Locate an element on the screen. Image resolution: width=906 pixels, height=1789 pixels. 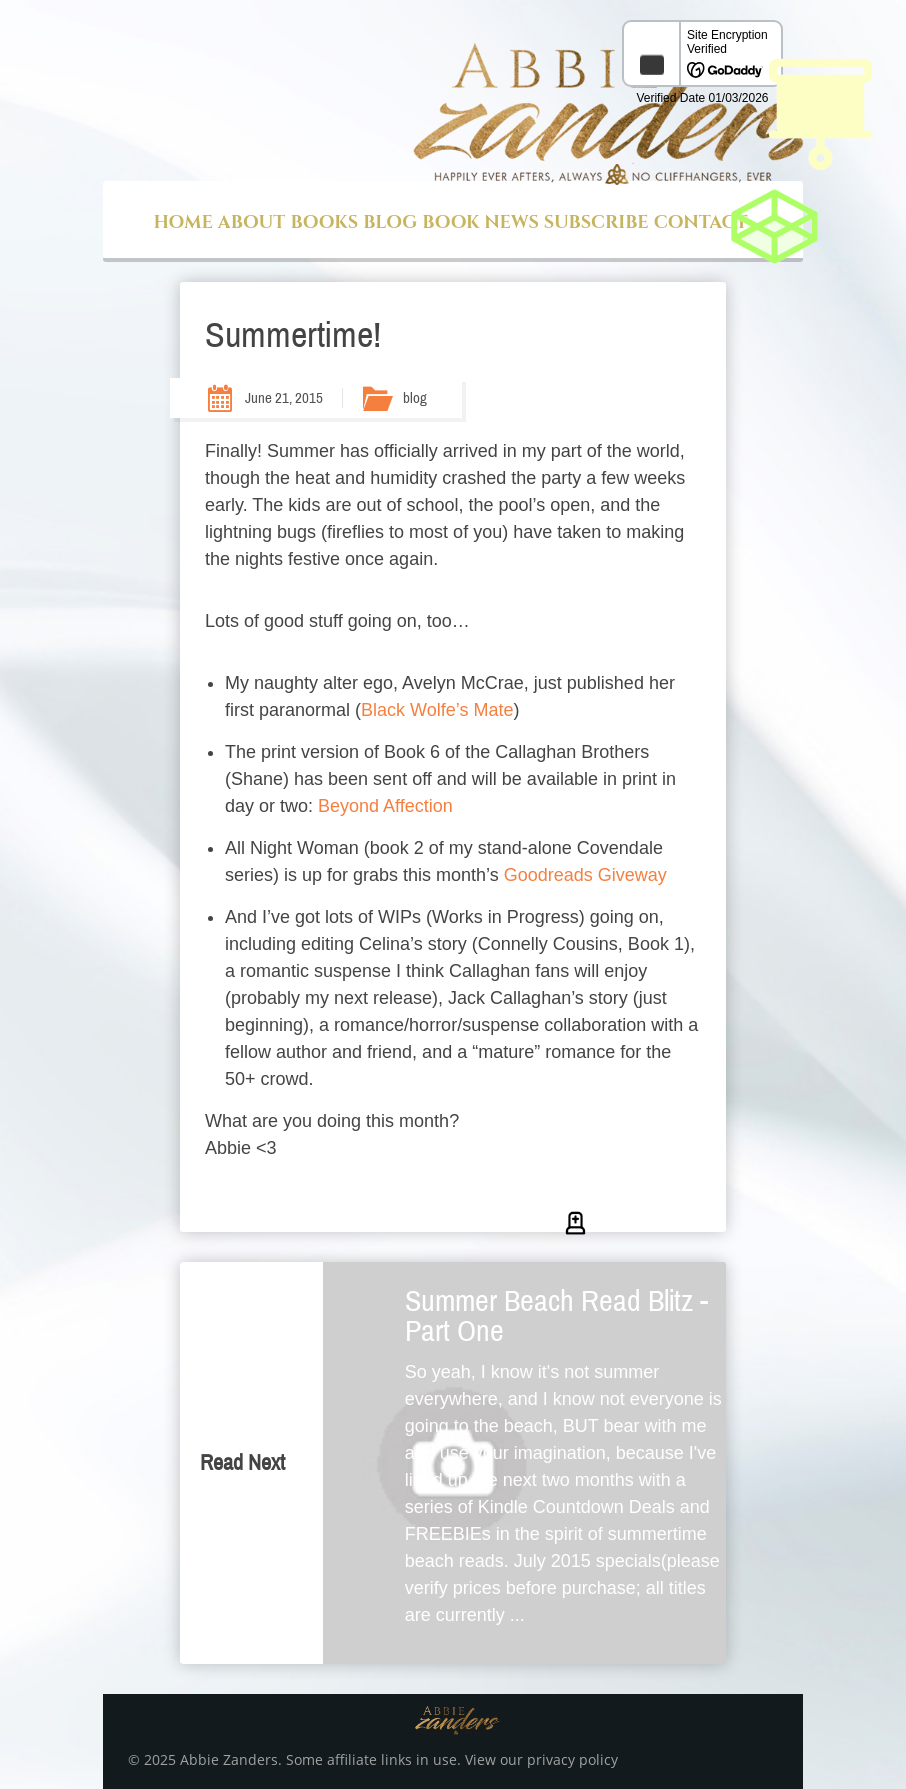
indicates a memorial or cemetery location is located at coordinates (575, 1222).